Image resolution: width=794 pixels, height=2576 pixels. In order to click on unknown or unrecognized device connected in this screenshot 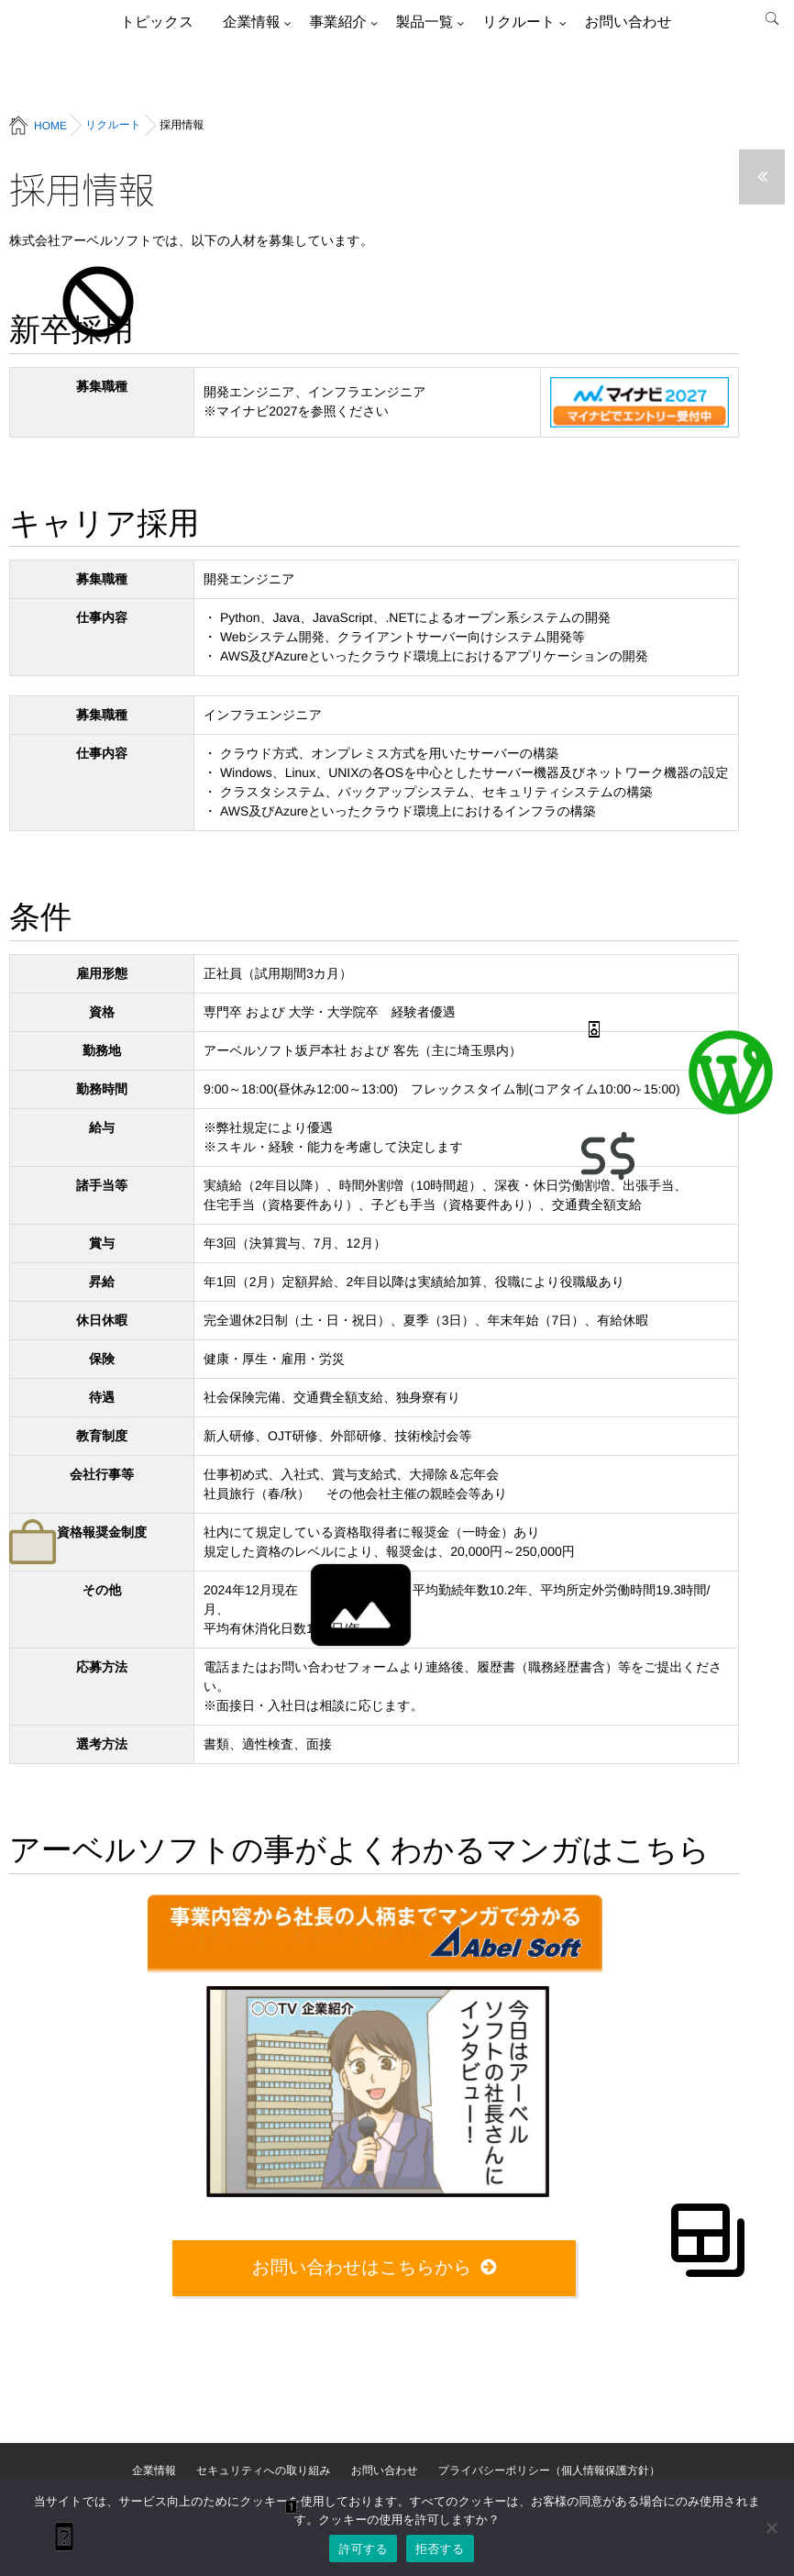, I will do `click(64, 2537)`.